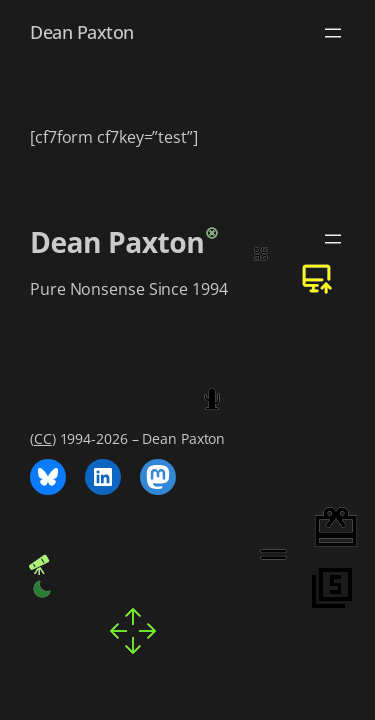  I want to click on browse categories or sections, so click(261, 254).